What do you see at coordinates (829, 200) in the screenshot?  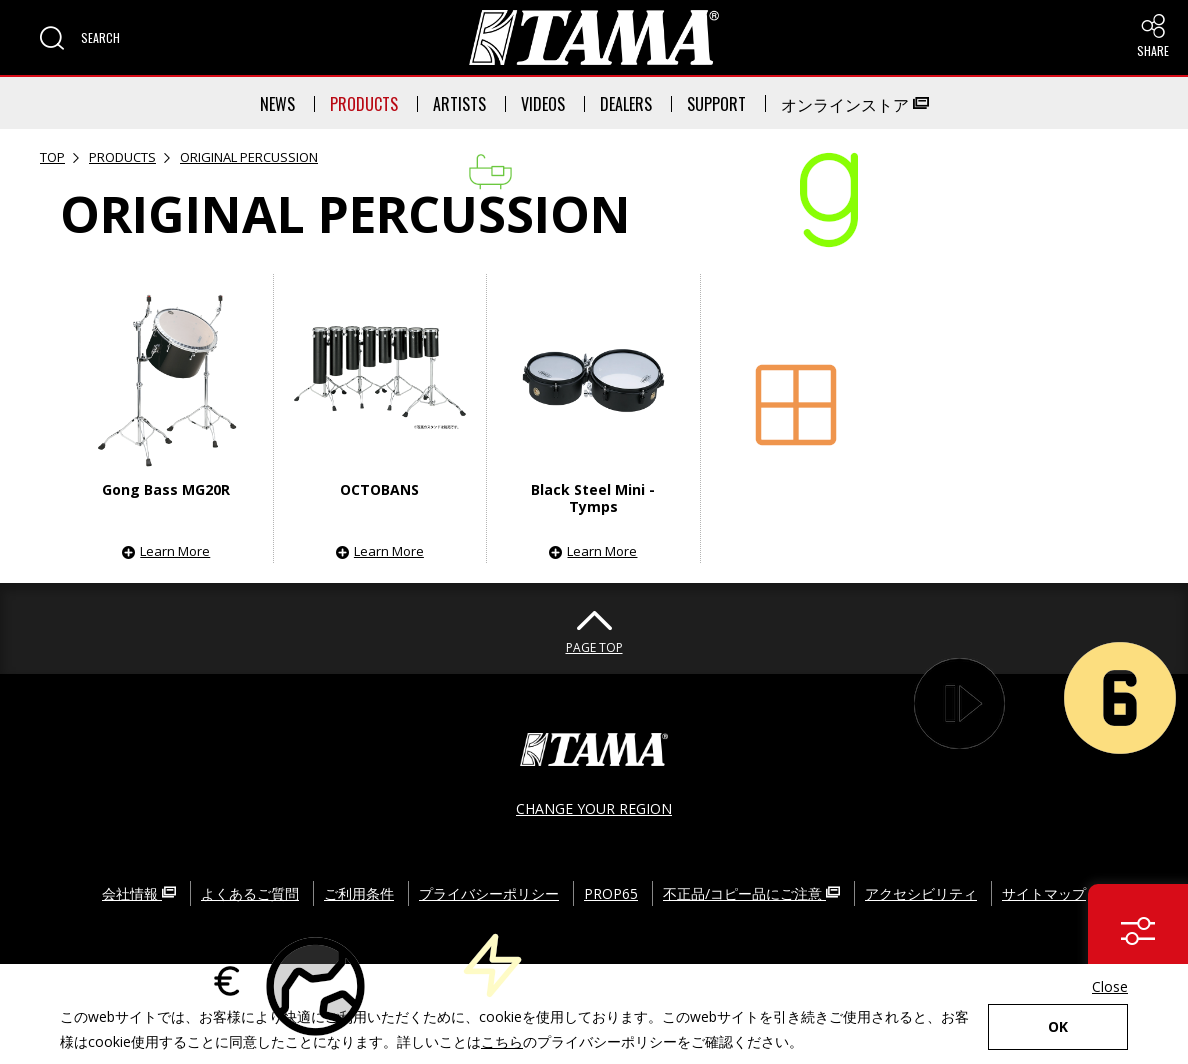 I see `open goodreads app or profile` at bounding box center [829, 200].